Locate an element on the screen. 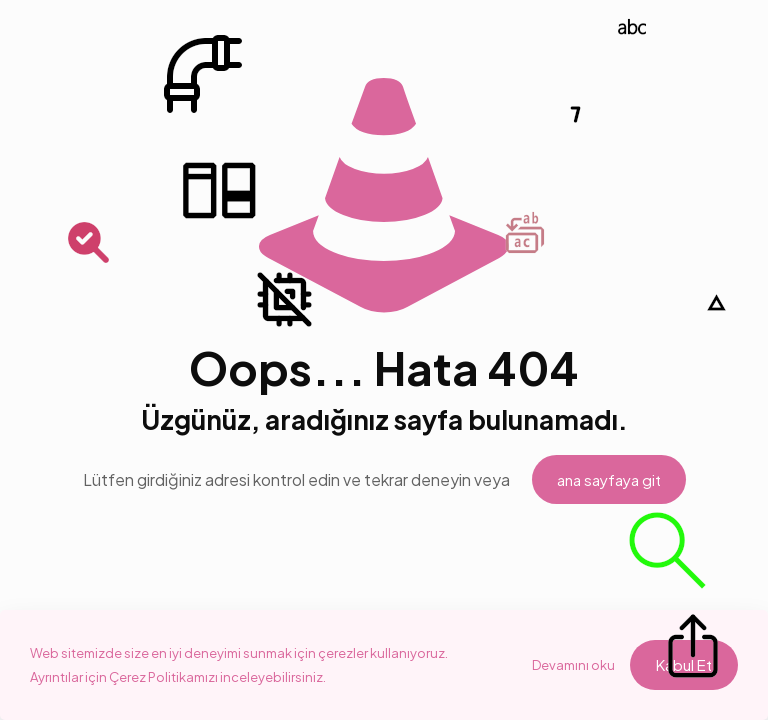 This screenshot has height=720, width=768. indicates item number 7 in a list or sequence is located at coordinates (575, 114).